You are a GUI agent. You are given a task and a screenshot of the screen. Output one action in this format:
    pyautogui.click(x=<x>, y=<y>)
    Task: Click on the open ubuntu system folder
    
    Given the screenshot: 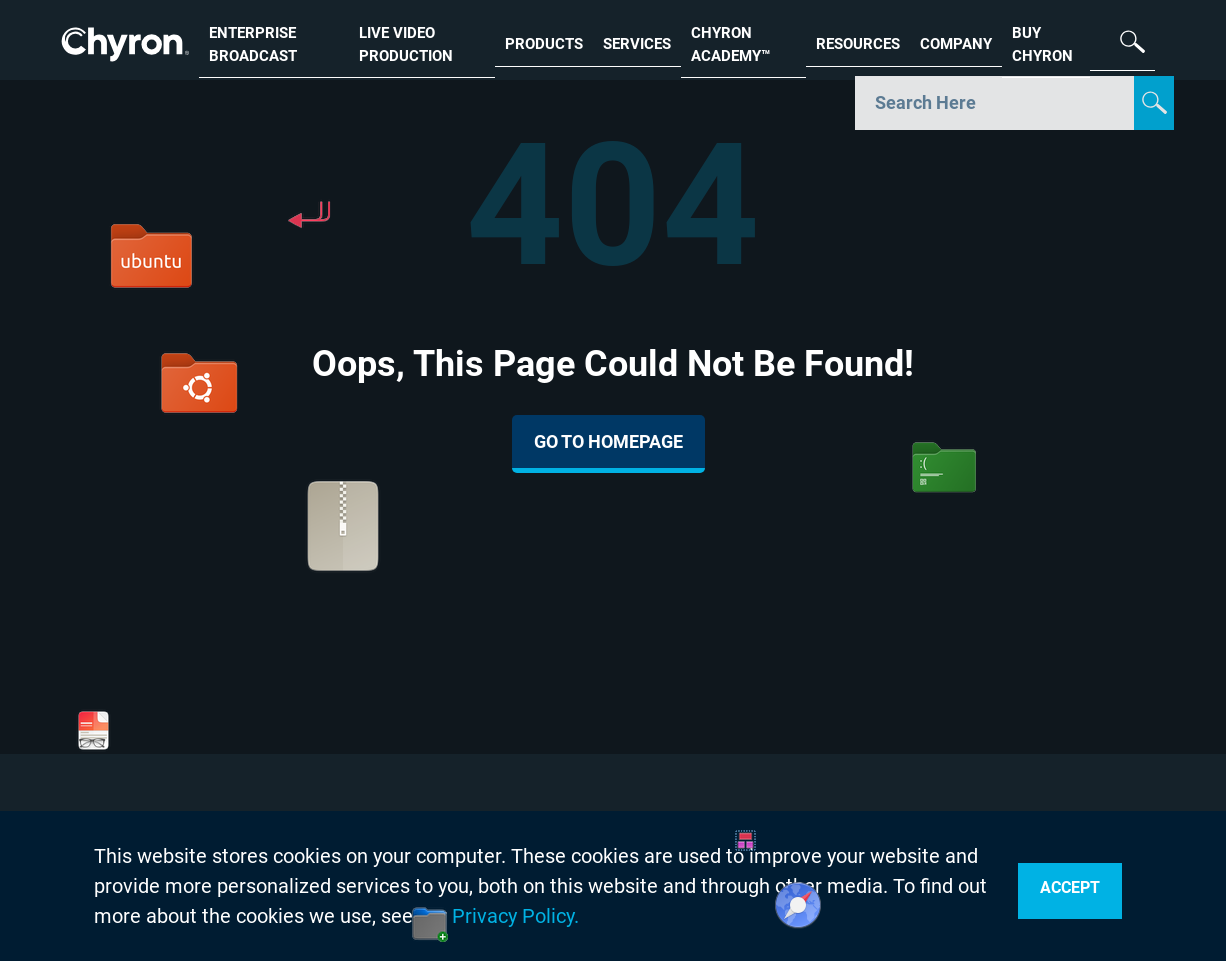 What is the action you would take?
    pyautogui.click(x=199, y=385)
    